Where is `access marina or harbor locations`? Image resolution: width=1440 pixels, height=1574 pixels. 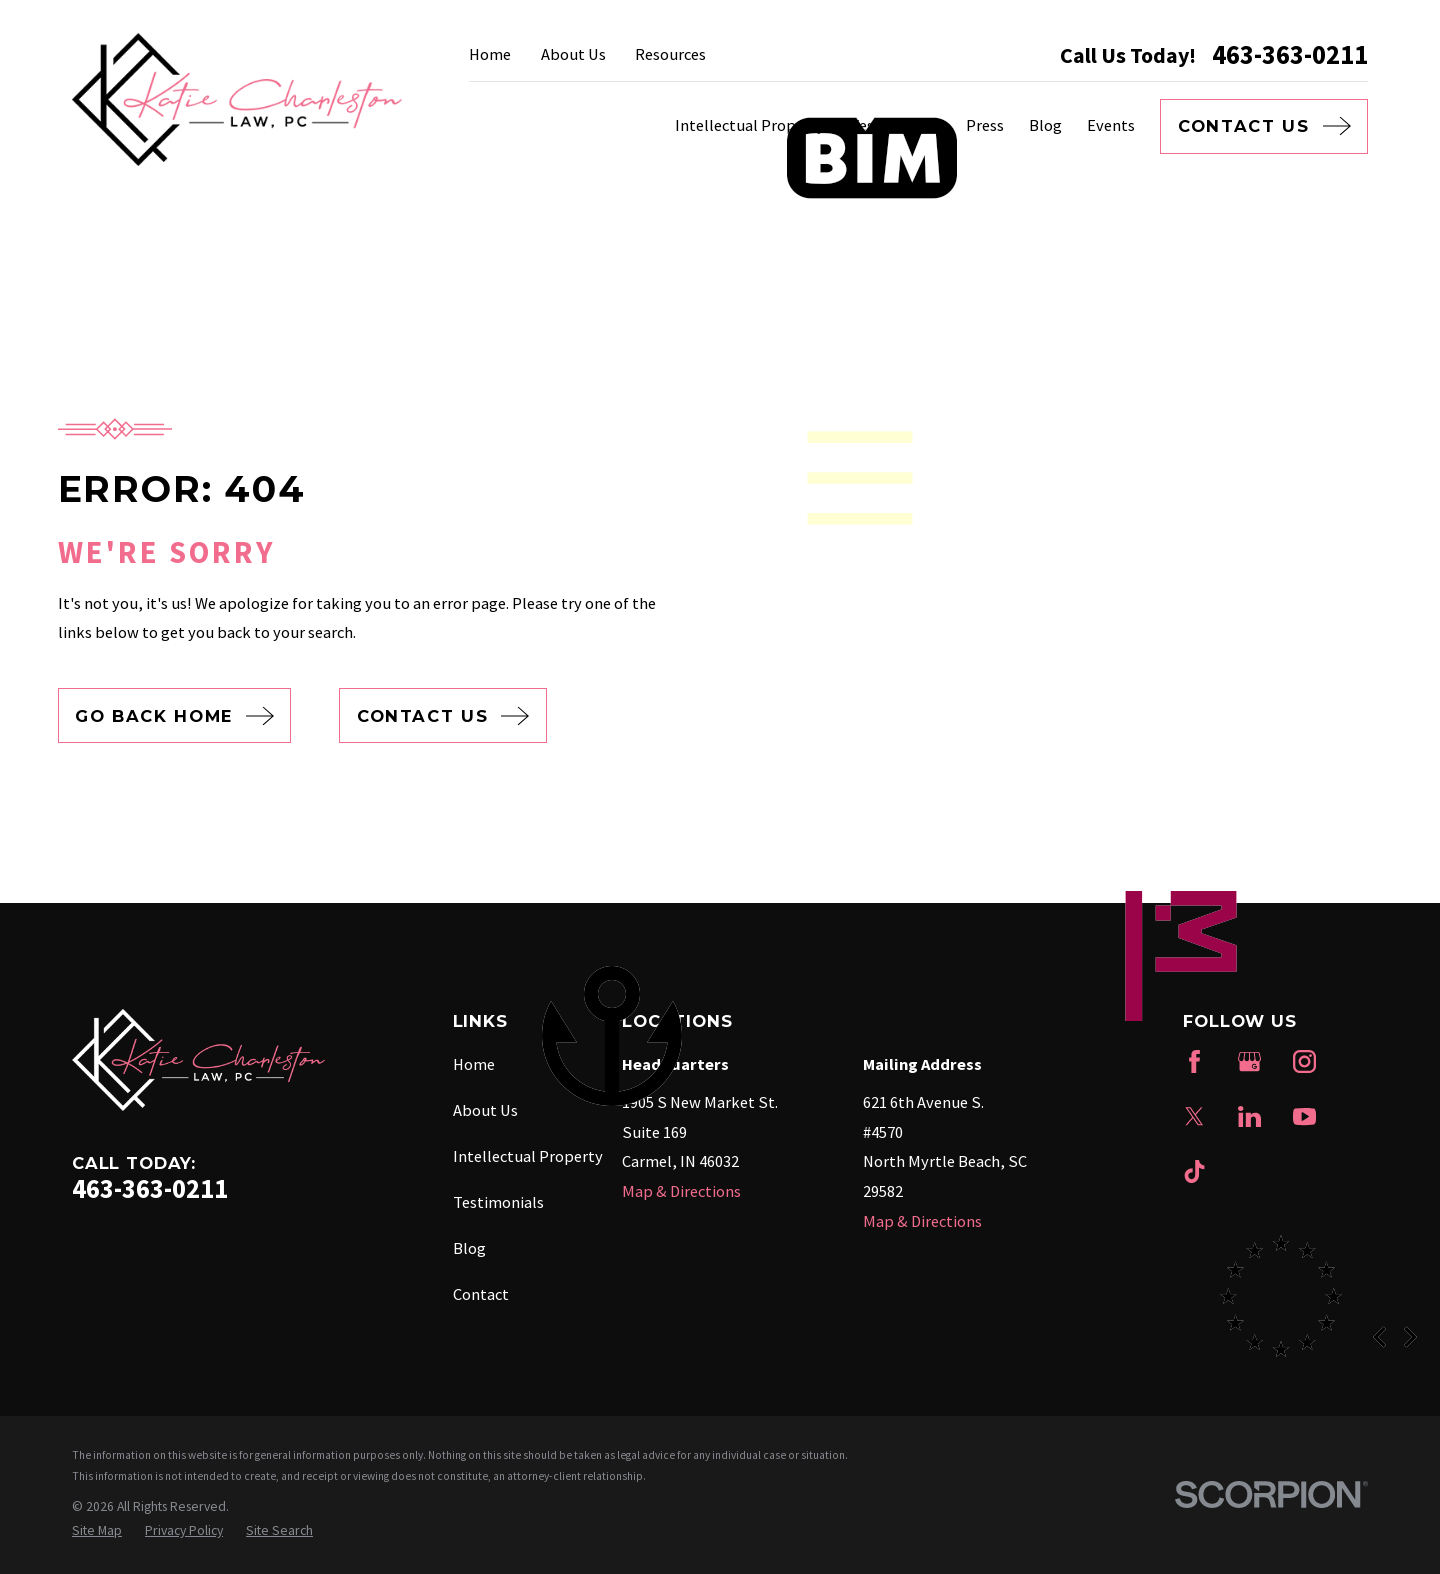
access marina or harbor locations is located at coordinates (612, 1036).